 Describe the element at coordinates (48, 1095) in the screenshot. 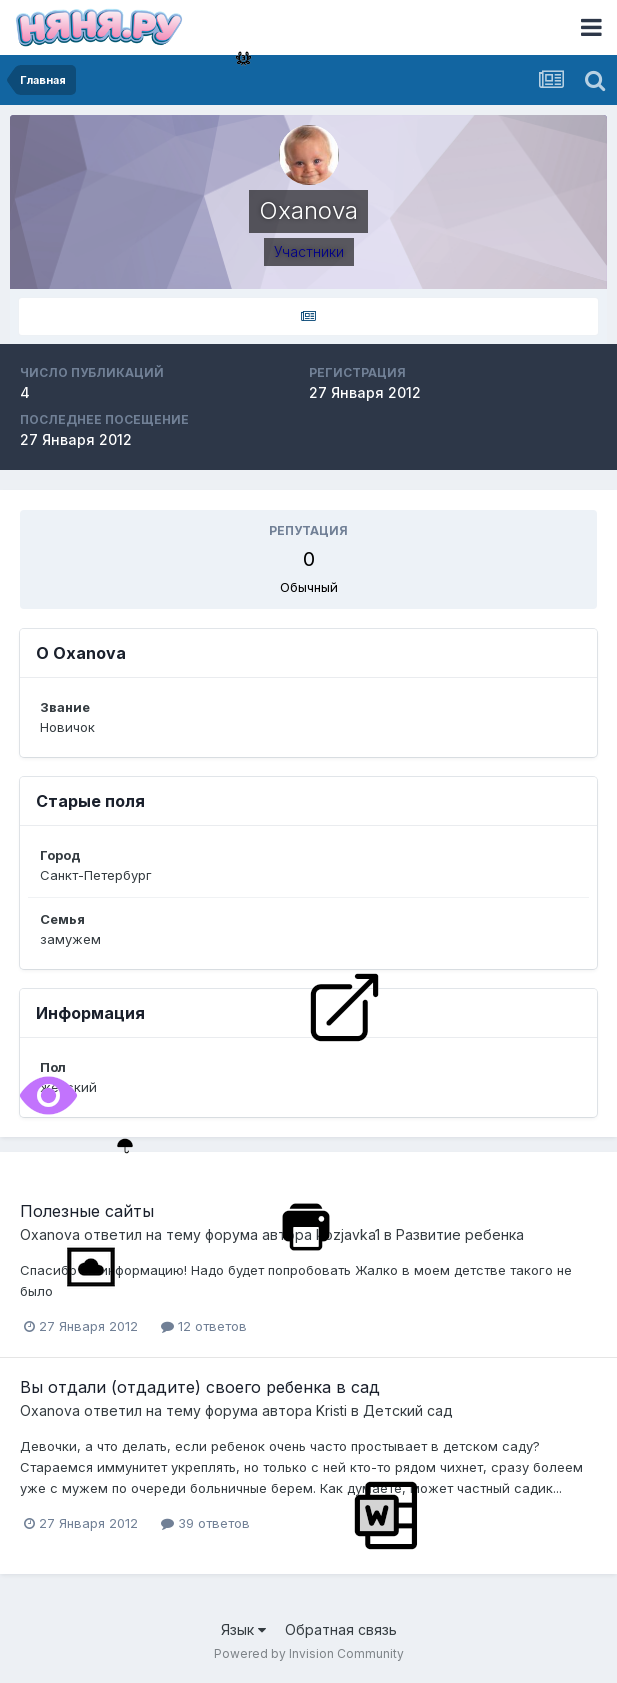

I see `view or preview content` at that location.